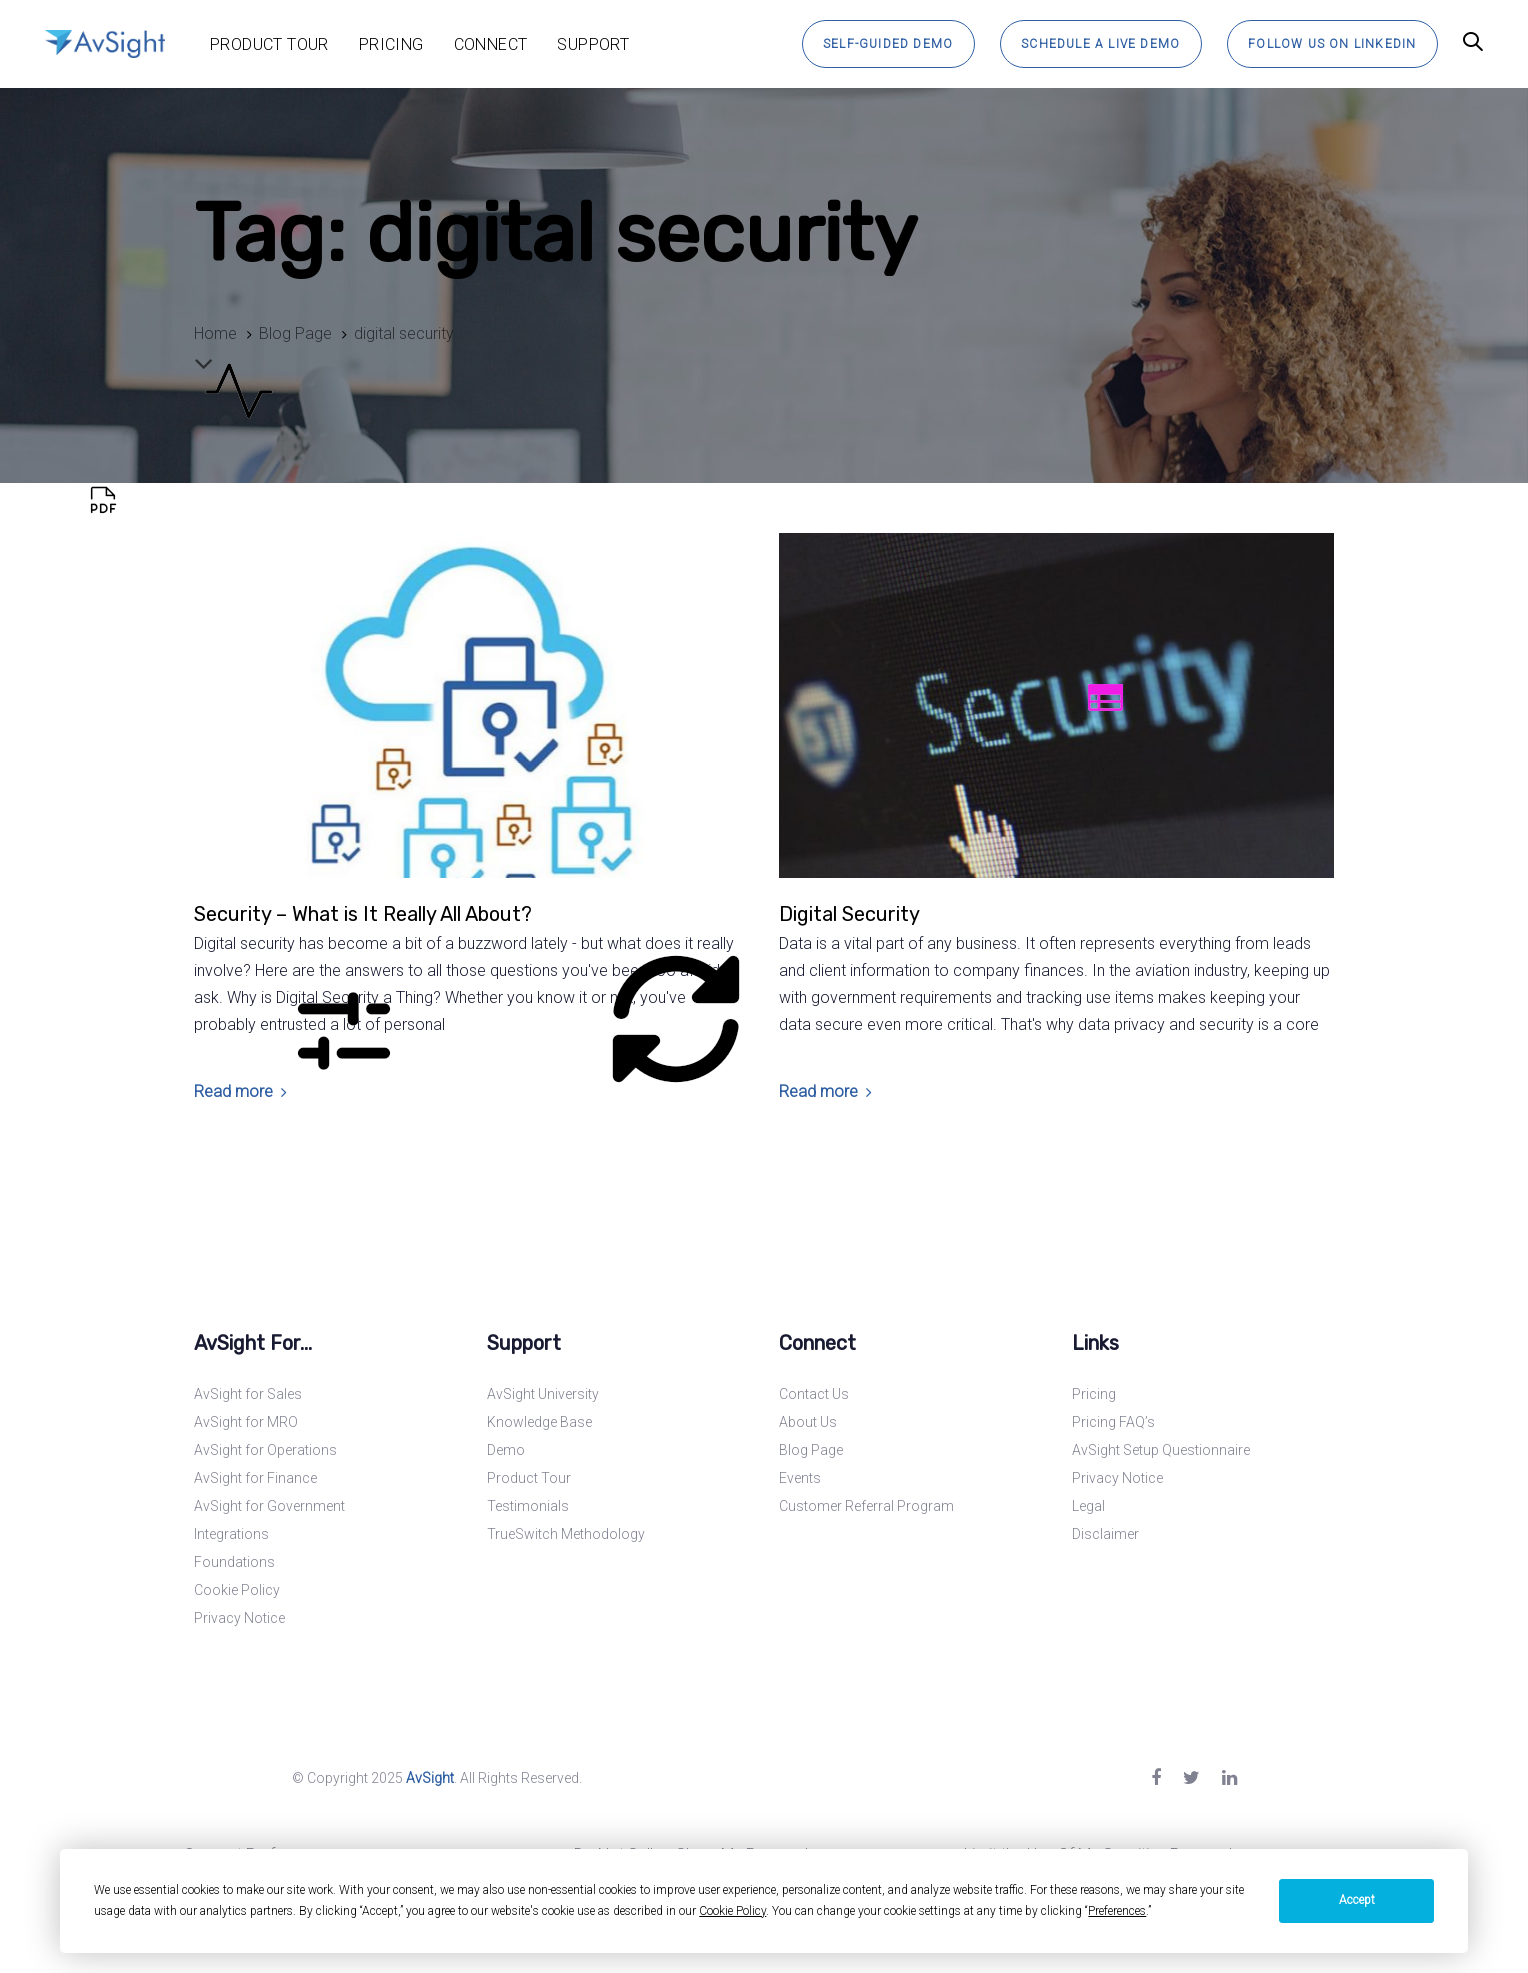 The image size is (1528, 1973). Describe the element at coordinates (1105, 697) in the screenshot. I see `view data in table format` at that location.